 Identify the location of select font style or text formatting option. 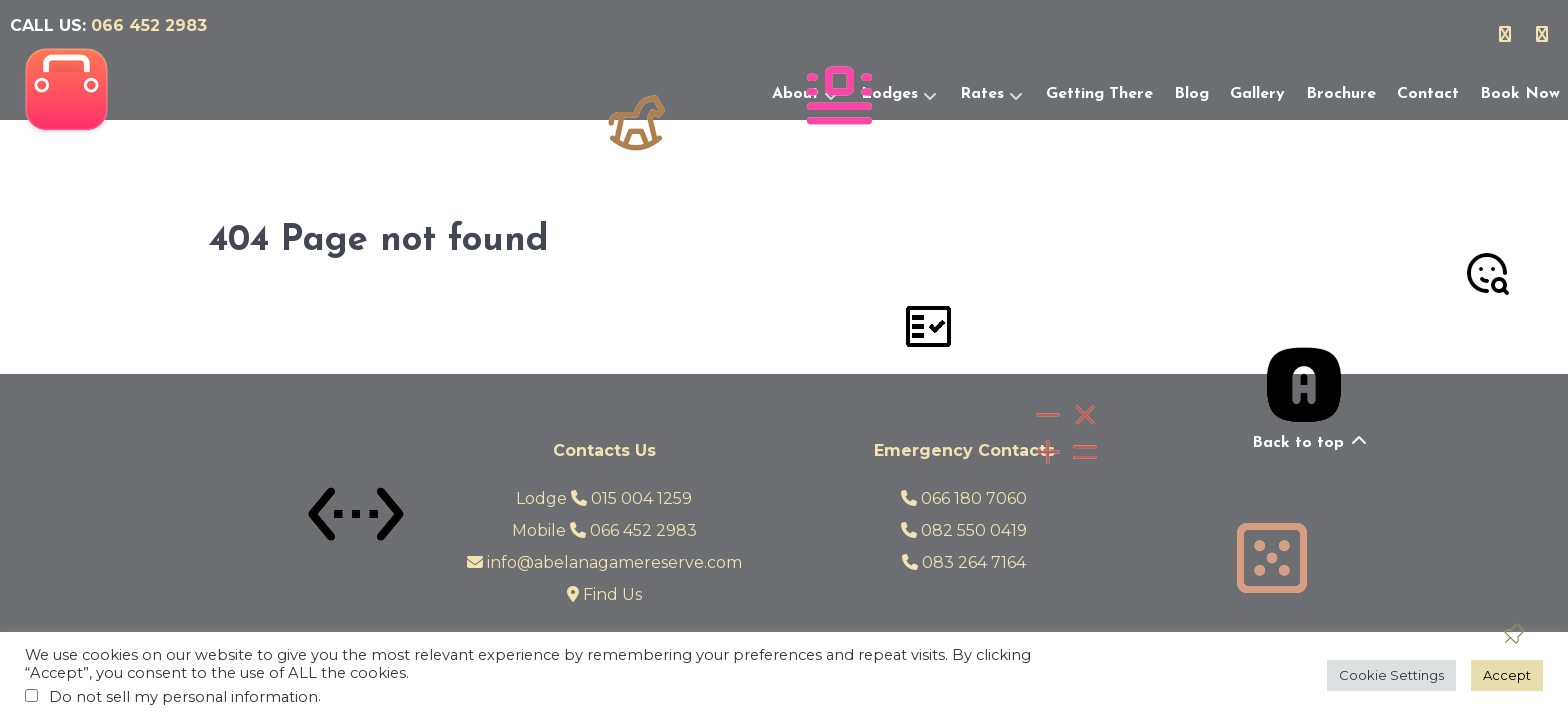
(1304, 385).